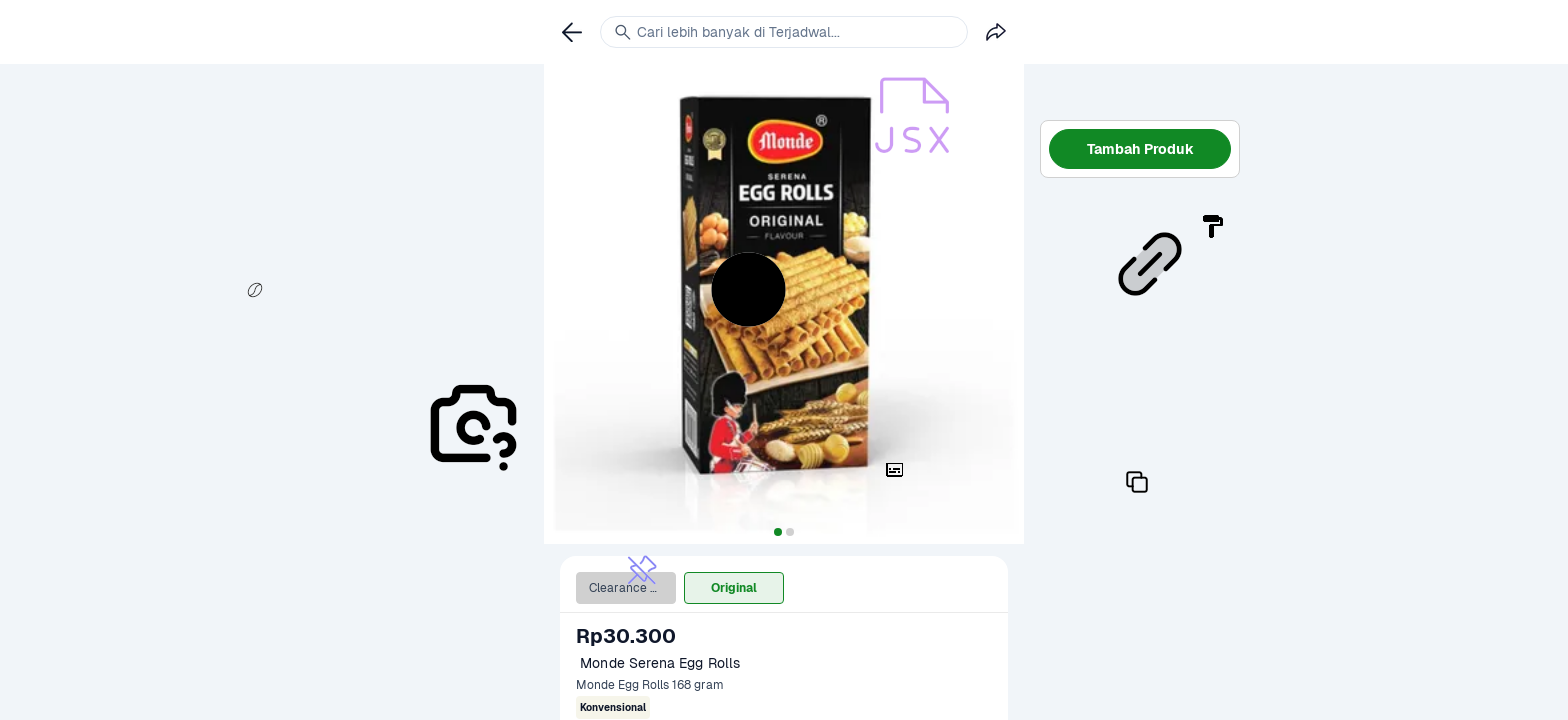 The width and height of the screenshot is (1568, 720). What do you see at coordinates (748, 289) in the screenshot?
I see `close or dismiss a dialog` at bounding box center [748, 289].